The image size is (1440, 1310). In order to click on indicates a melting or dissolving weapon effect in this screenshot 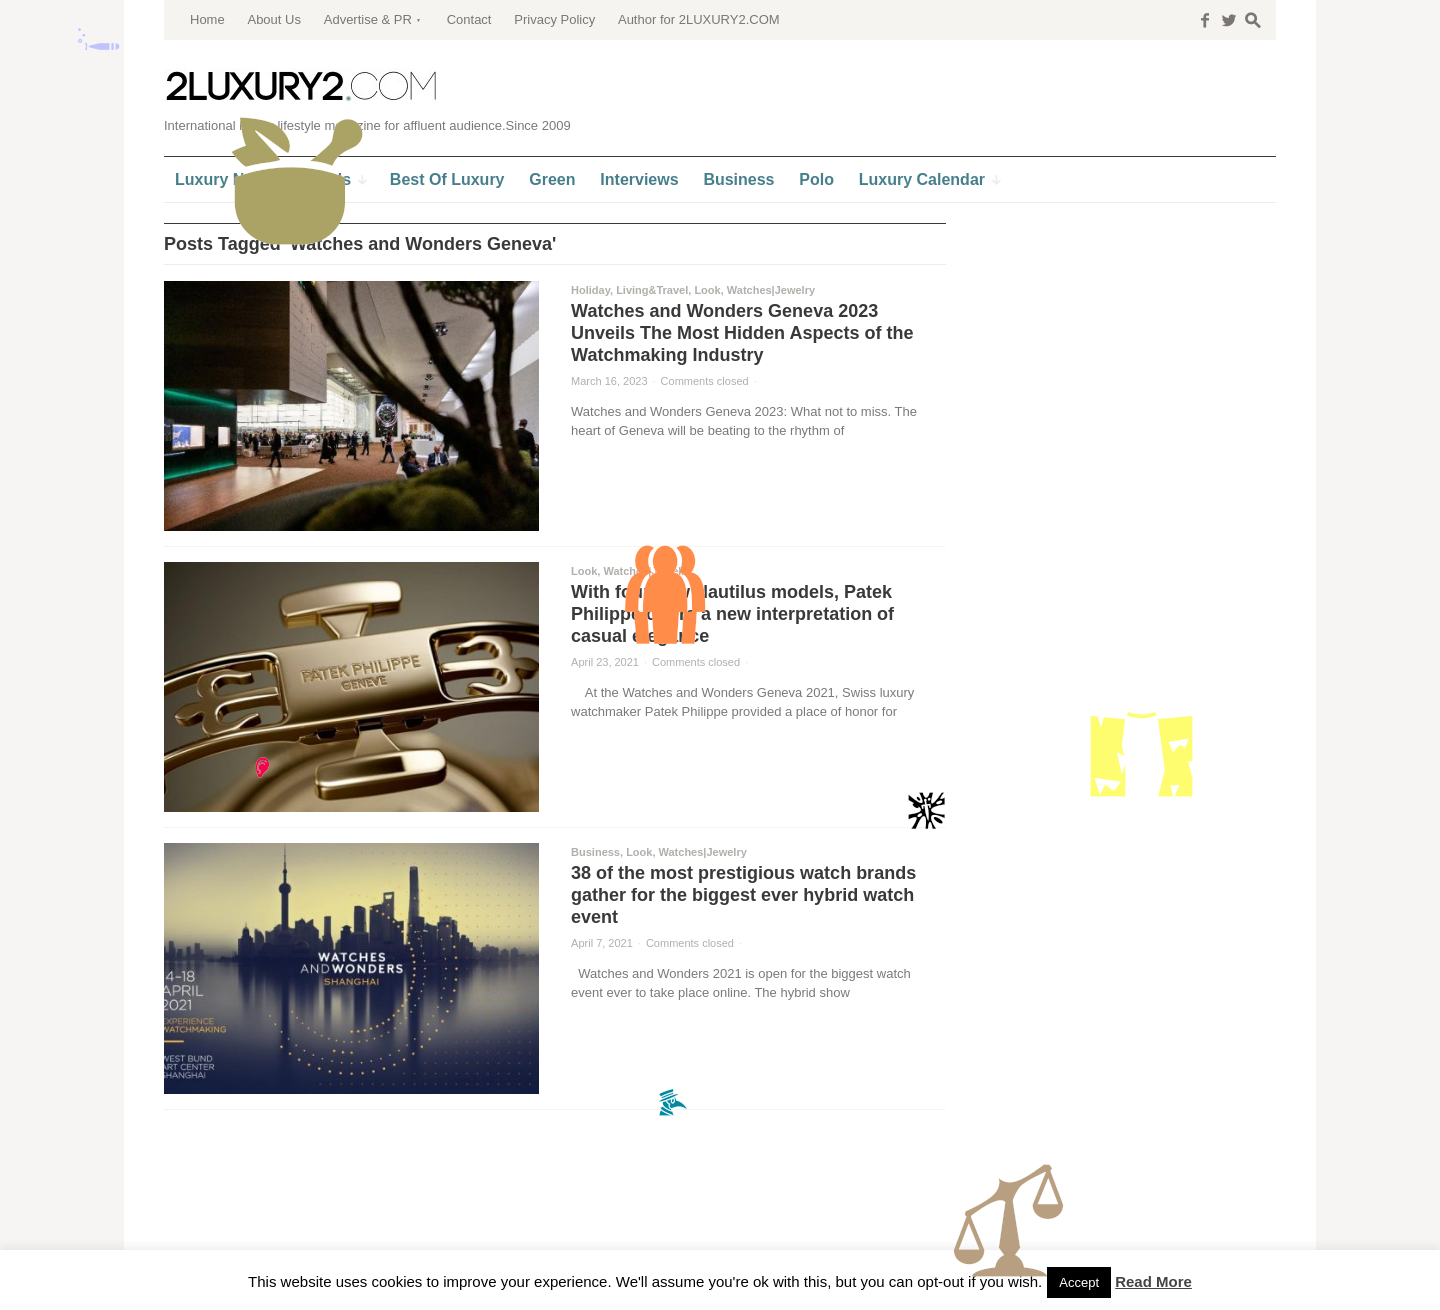, I will do `click(926, 810)`.